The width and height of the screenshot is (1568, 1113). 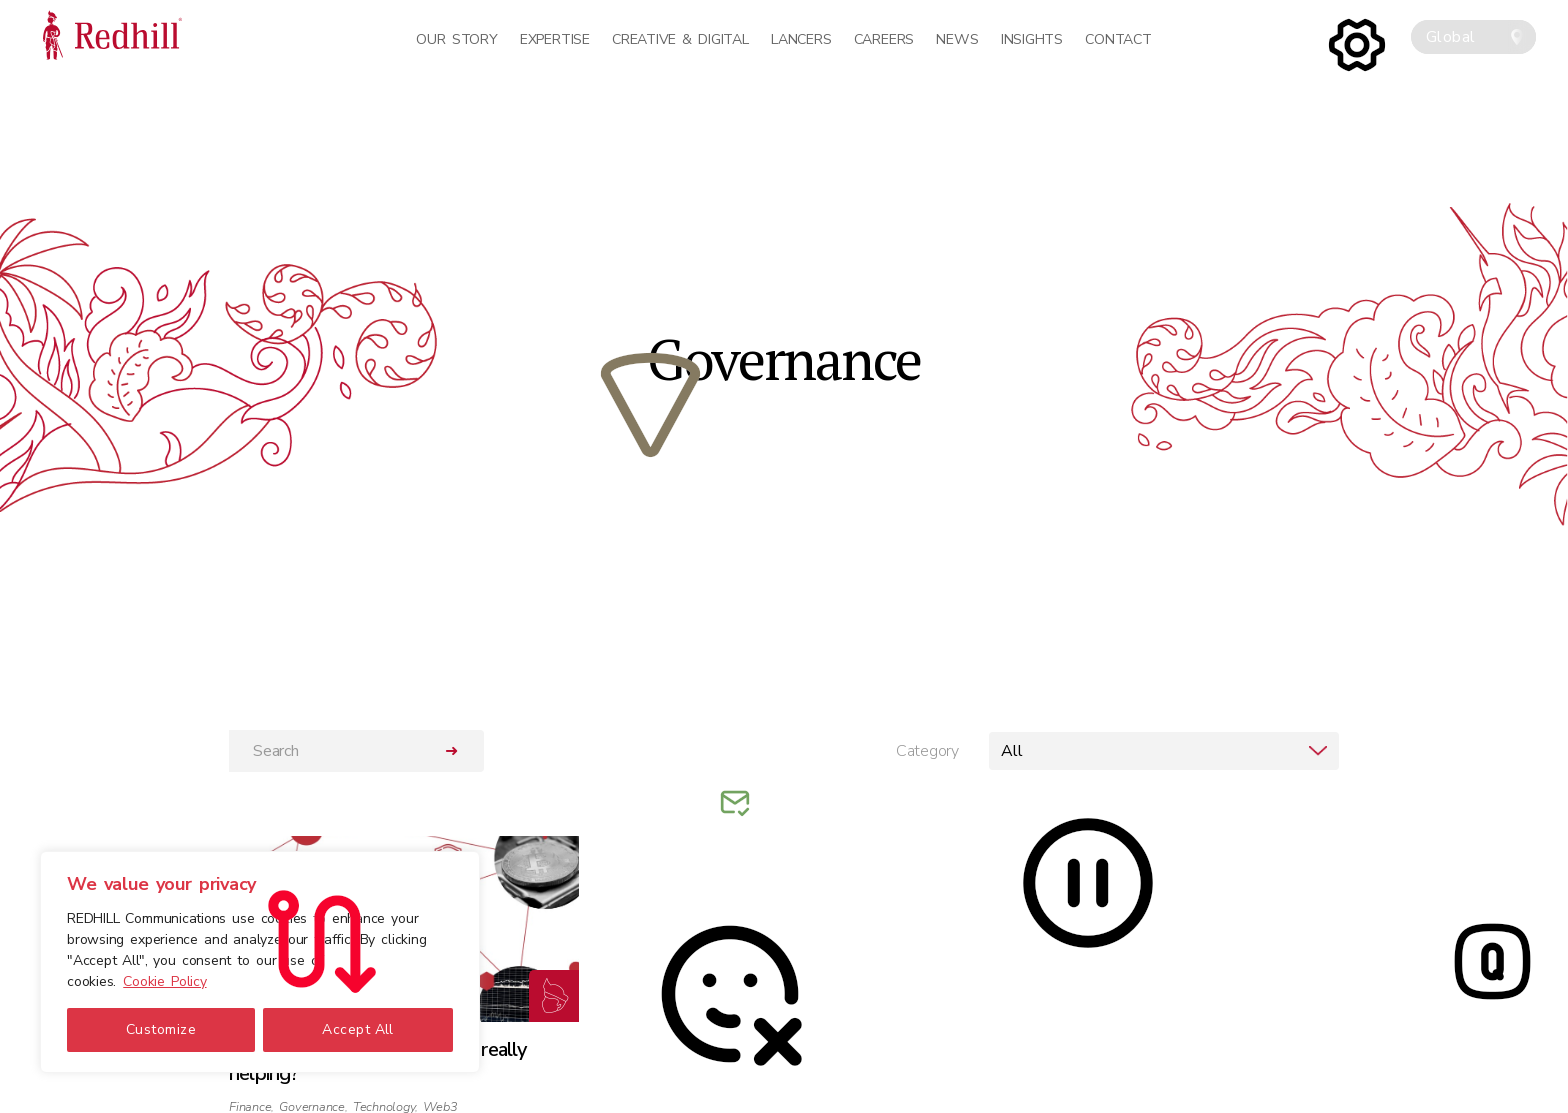 I want to click on access settings or preferences, so click(x=1357, y=45).